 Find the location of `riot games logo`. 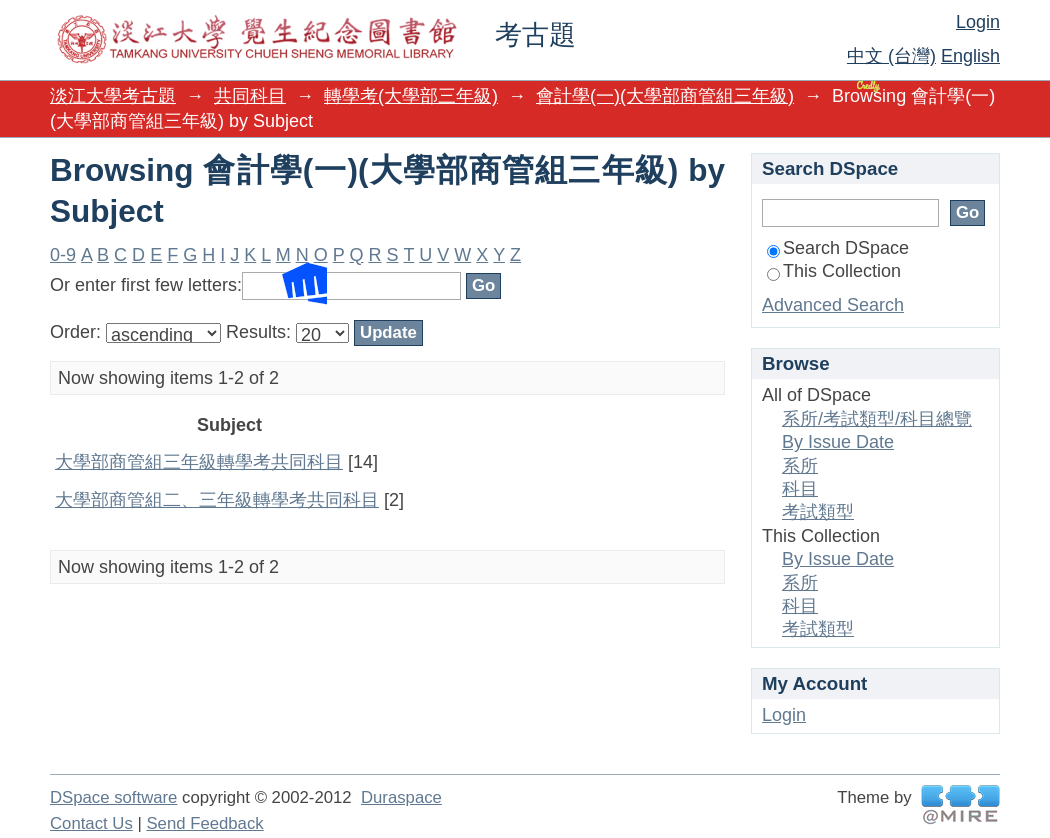

riot games logo is located at coordinates (304, 283).